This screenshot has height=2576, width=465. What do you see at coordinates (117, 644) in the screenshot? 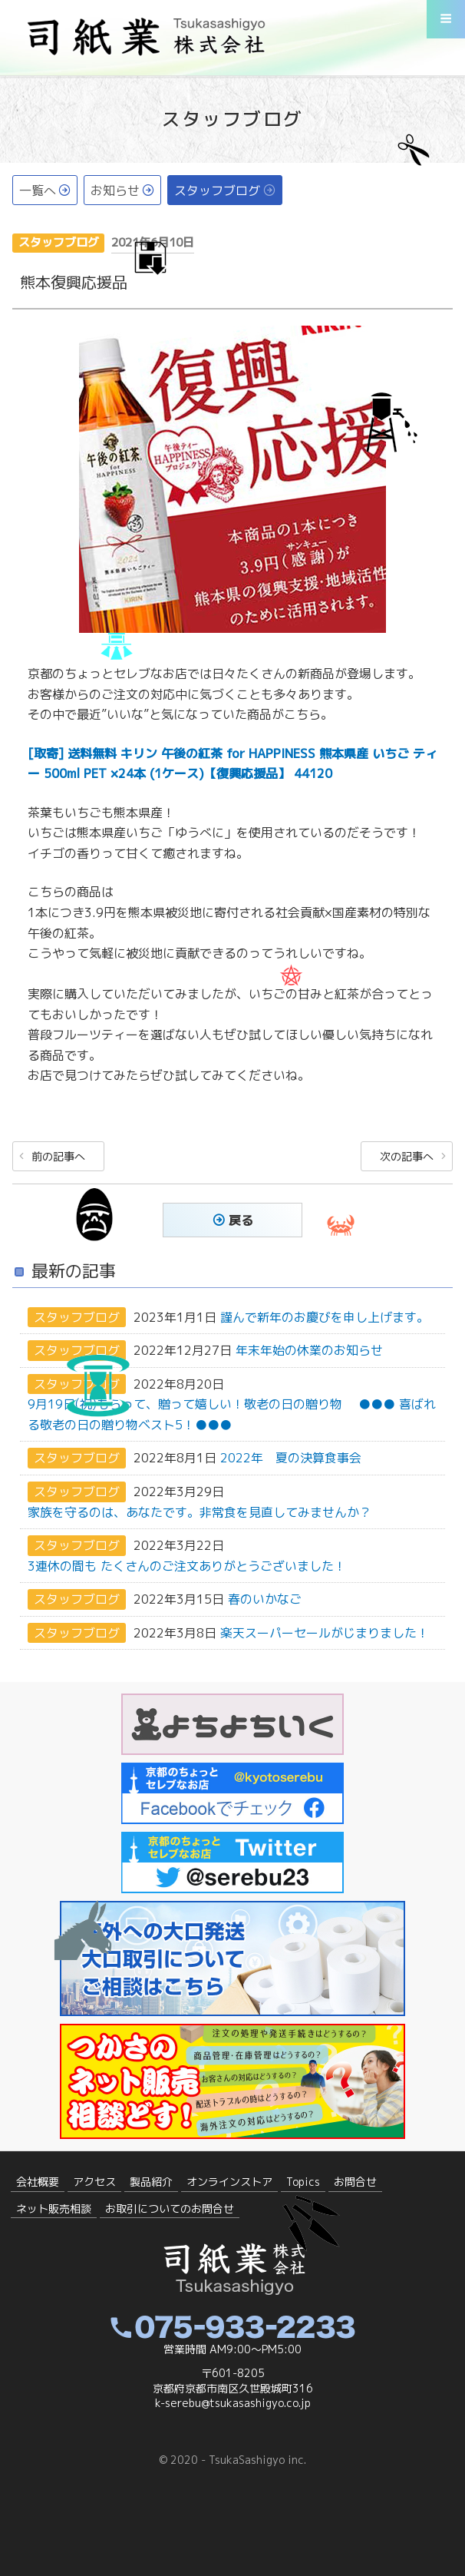
I see `launch an assault on enemy fortification` at bounding box center [117, 644].